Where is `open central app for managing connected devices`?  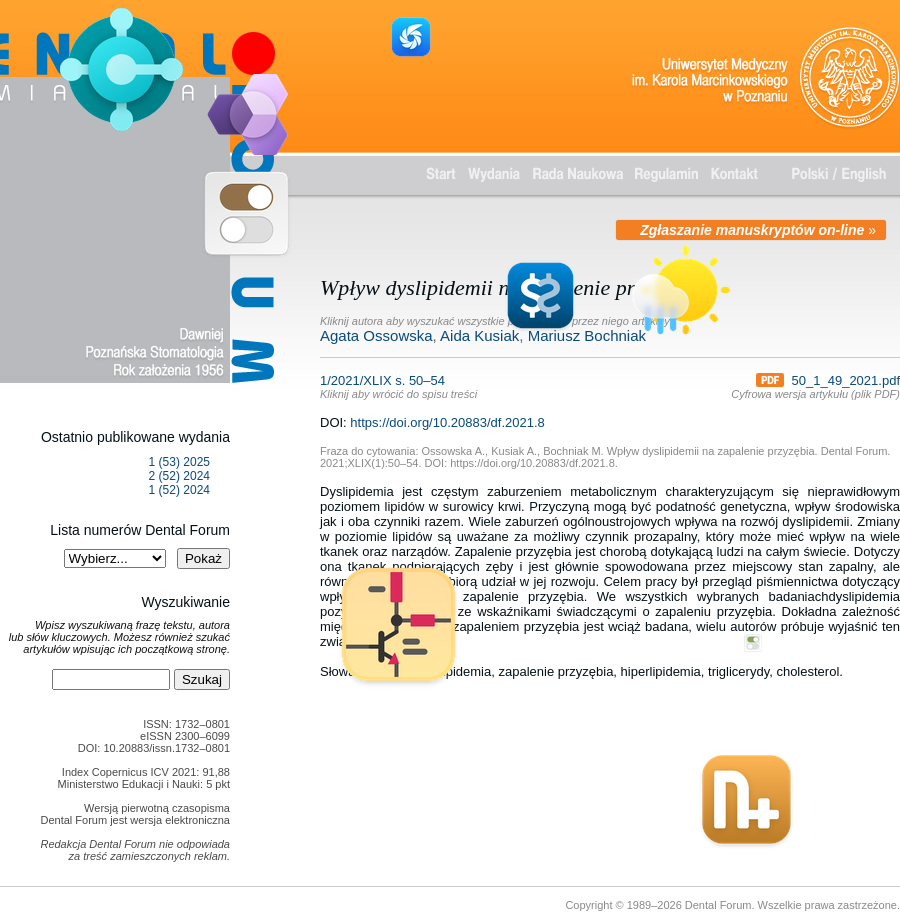 open central app for managing connected devices is located at coordinates (121, 69).